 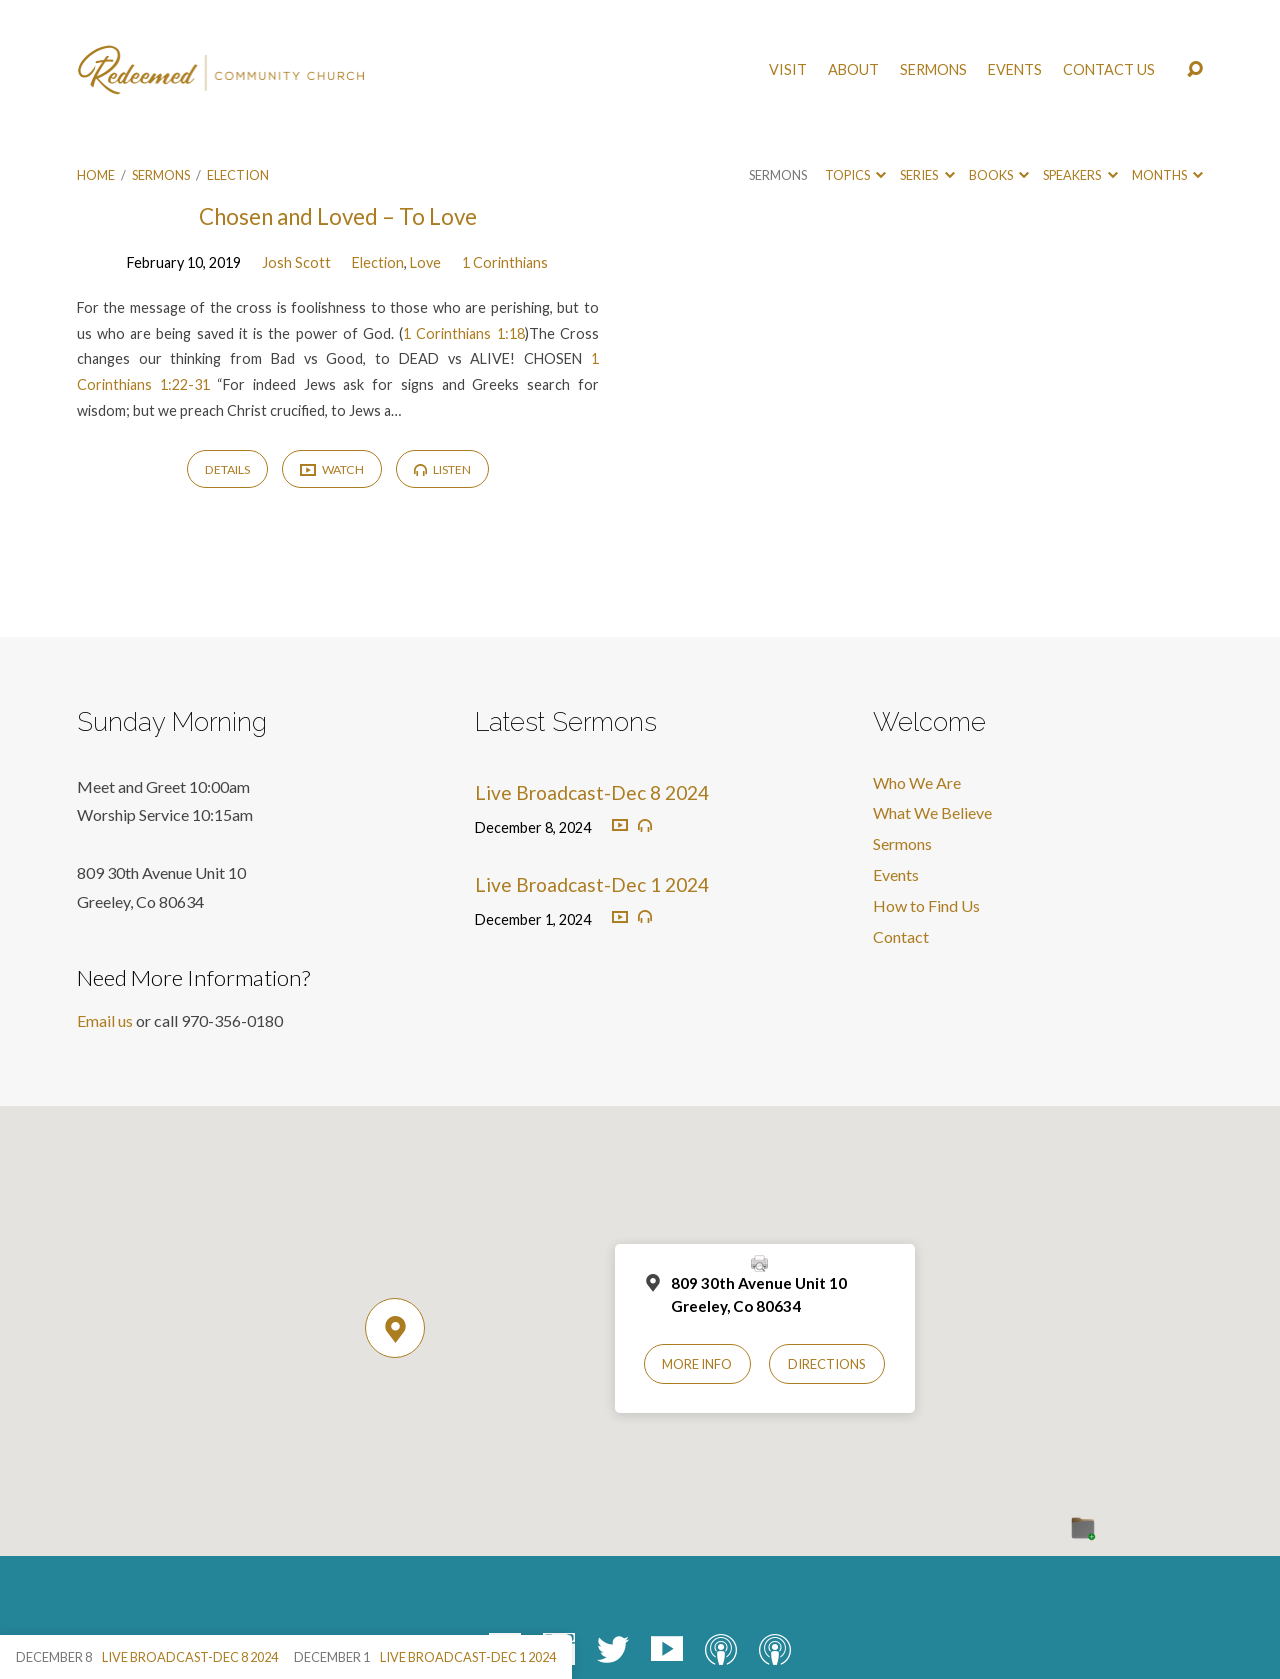 What do you see at coordinates (759, 1263) in the screenshot?
I see `preview document before printing` at bounding box center [759, 1263].